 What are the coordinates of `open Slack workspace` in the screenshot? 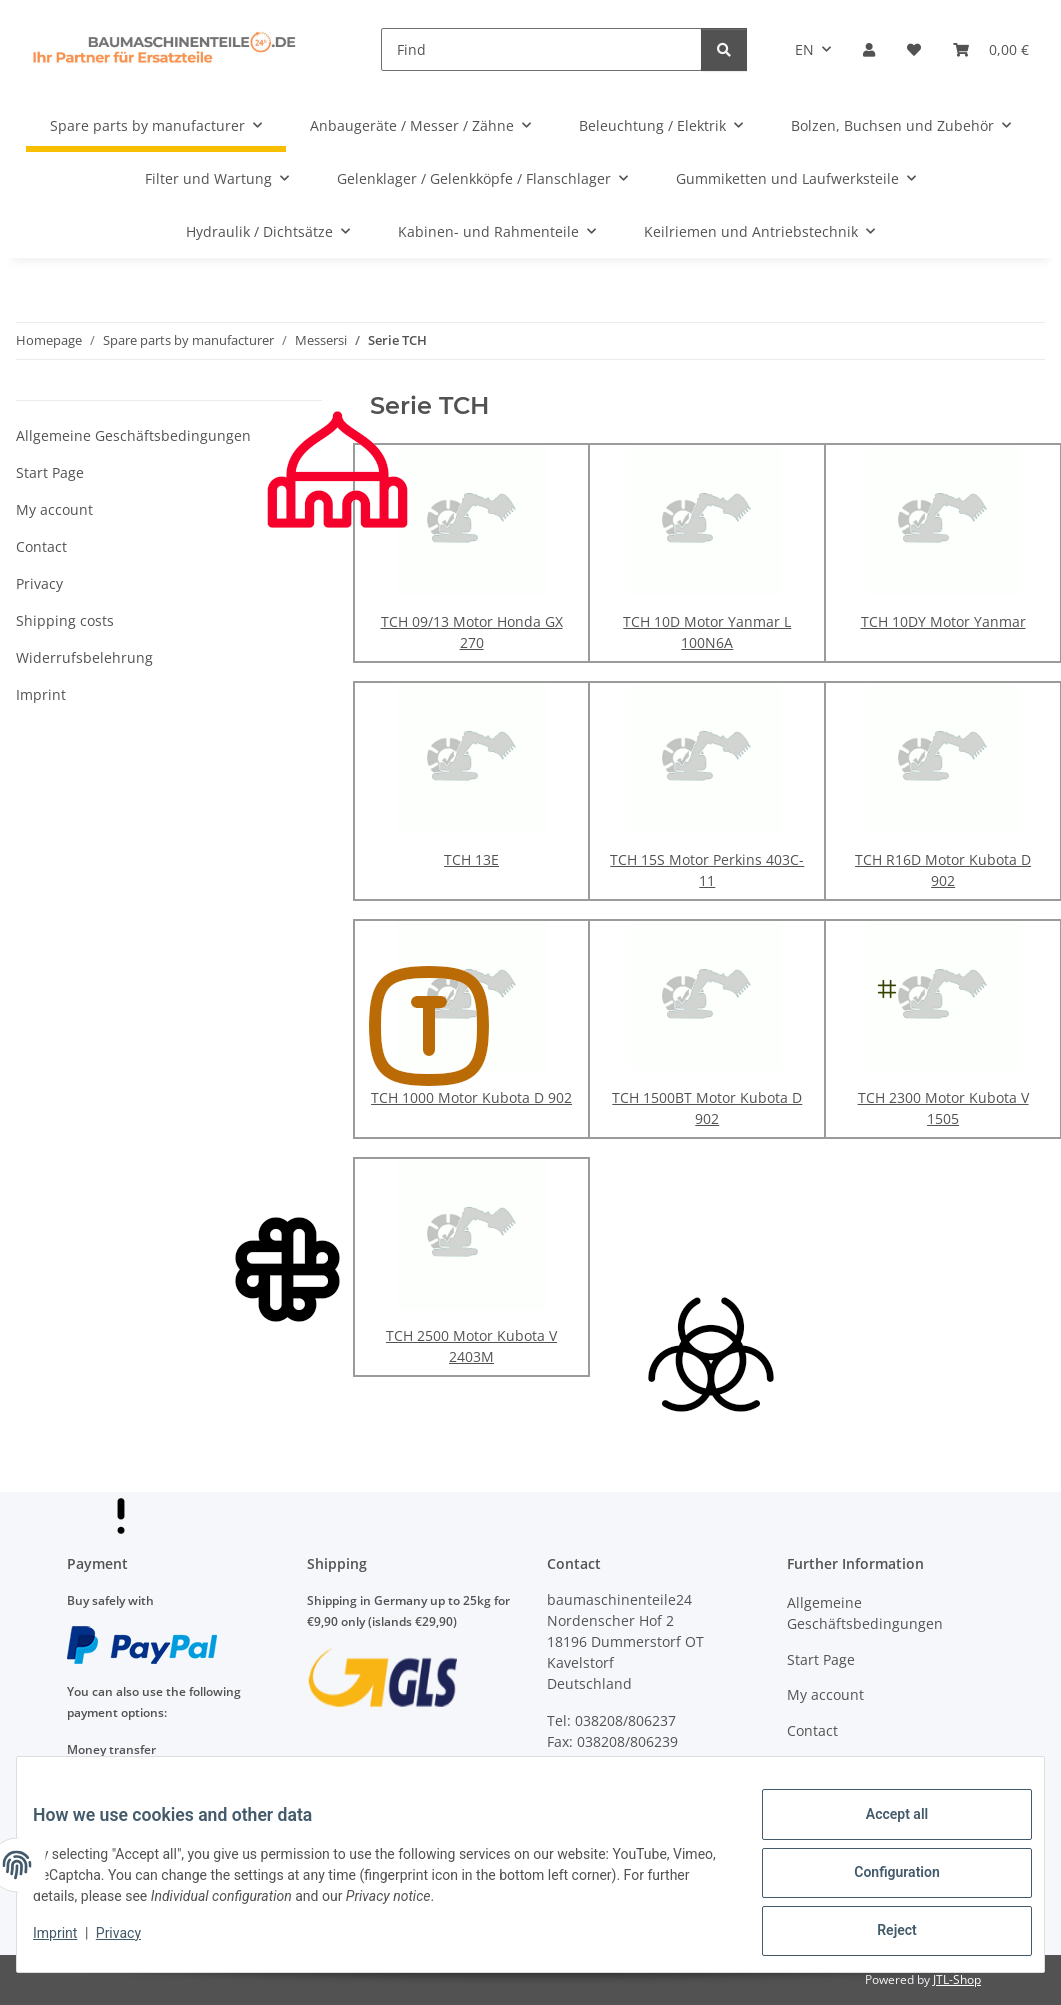 It's located at (287, 1269).